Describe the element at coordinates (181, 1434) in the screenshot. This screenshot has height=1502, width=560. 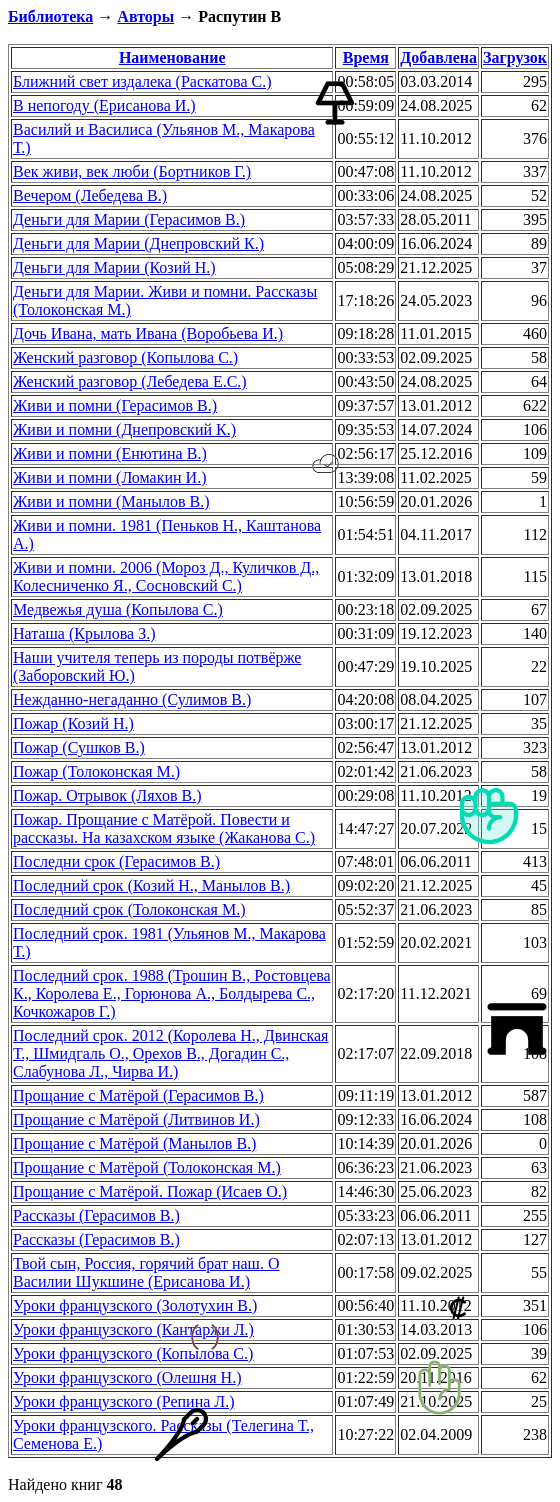
I see `access sewing or crafting tools` at that location.